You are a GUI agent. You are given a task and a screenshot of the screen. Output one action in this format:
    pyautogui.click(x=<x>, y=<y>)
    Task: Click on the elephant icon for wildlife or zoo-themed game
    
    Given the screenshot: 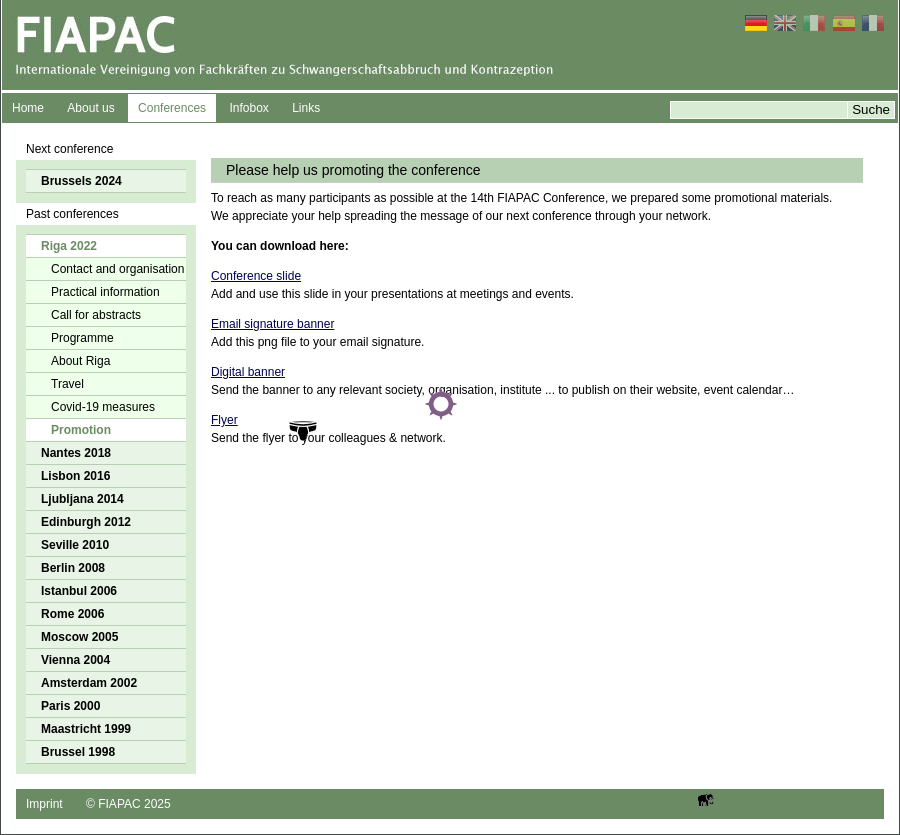 What is the action you would take?
    pyautogui.click(x=706, y=800)
    